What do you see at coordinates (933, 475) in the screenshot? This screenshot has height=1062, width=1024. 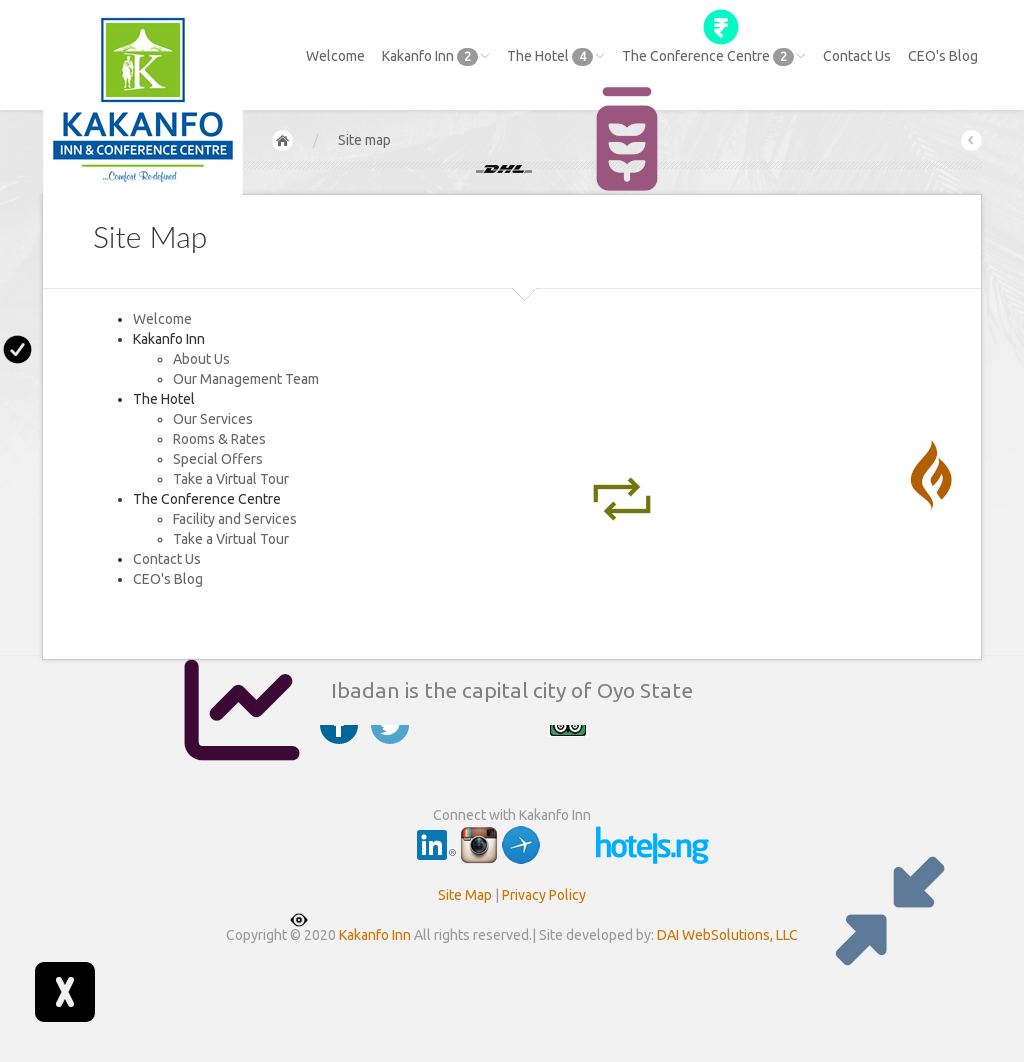 I see `gripfire brand logo` at bounding box center [933, 475].